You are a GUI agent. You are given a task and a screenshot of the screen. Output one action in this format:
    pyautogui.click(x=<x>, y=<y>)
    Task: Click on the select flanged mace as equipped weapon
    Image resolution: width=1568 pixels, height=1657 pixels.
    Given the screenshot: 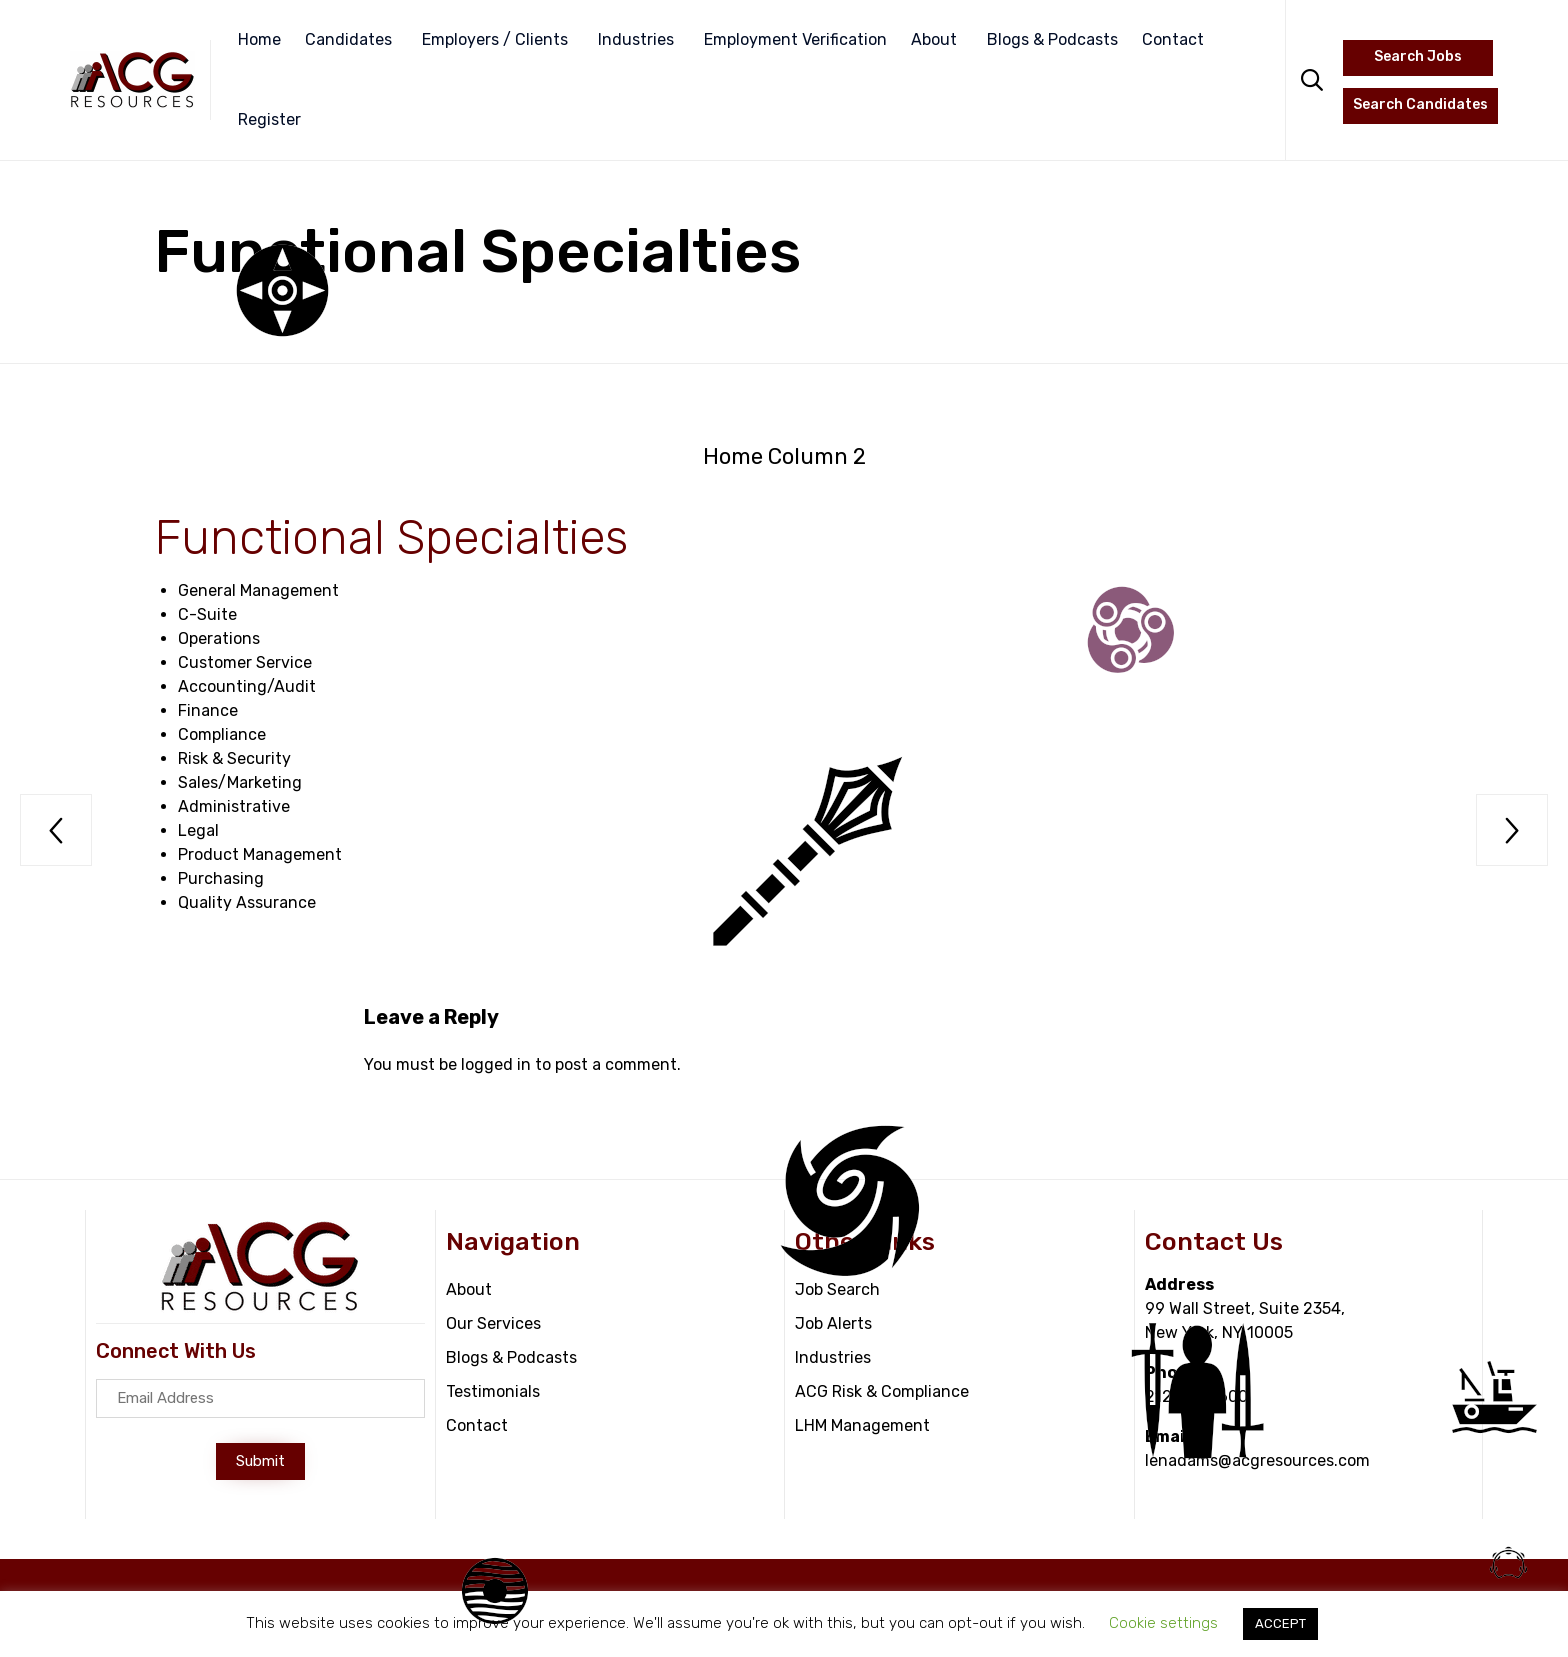 What is the action you would take?
    pyautogui.click(x=809, y=850)
    